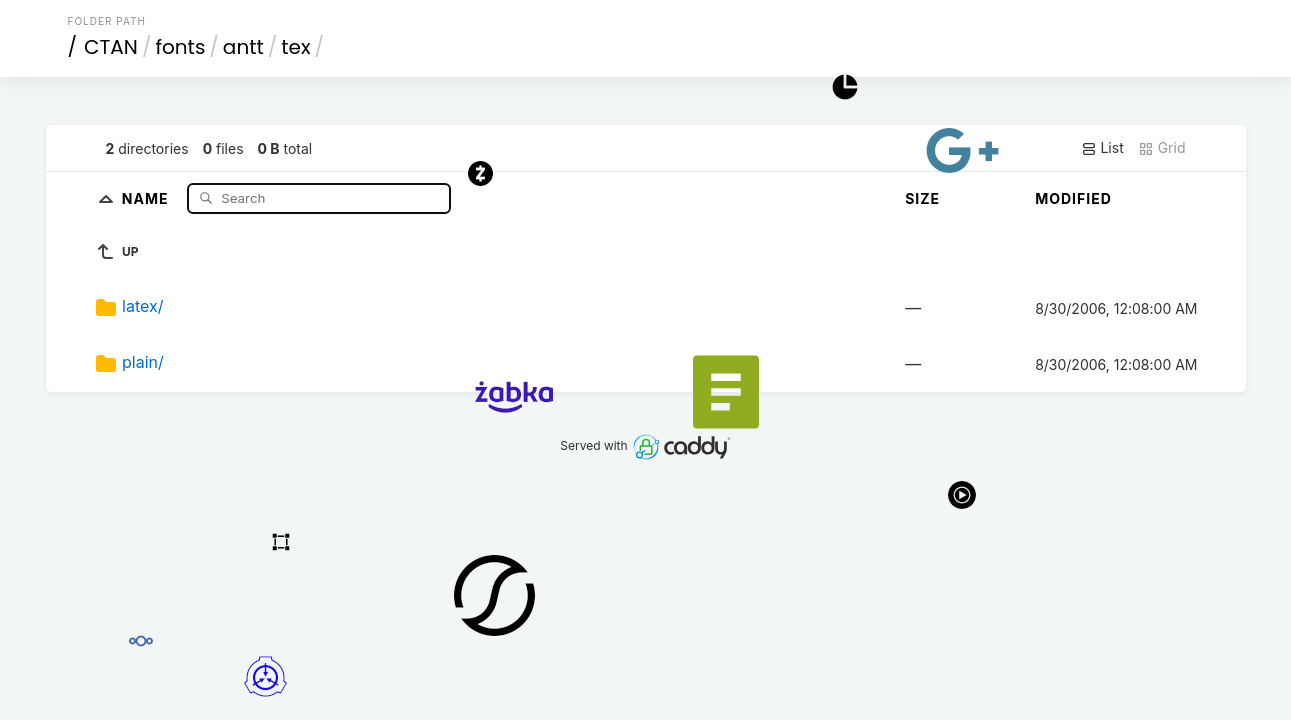  What do you see at coordinates (265, 676) in the screenshot?
I see `SCP Foundation logo` at bounding box center [265, 676].